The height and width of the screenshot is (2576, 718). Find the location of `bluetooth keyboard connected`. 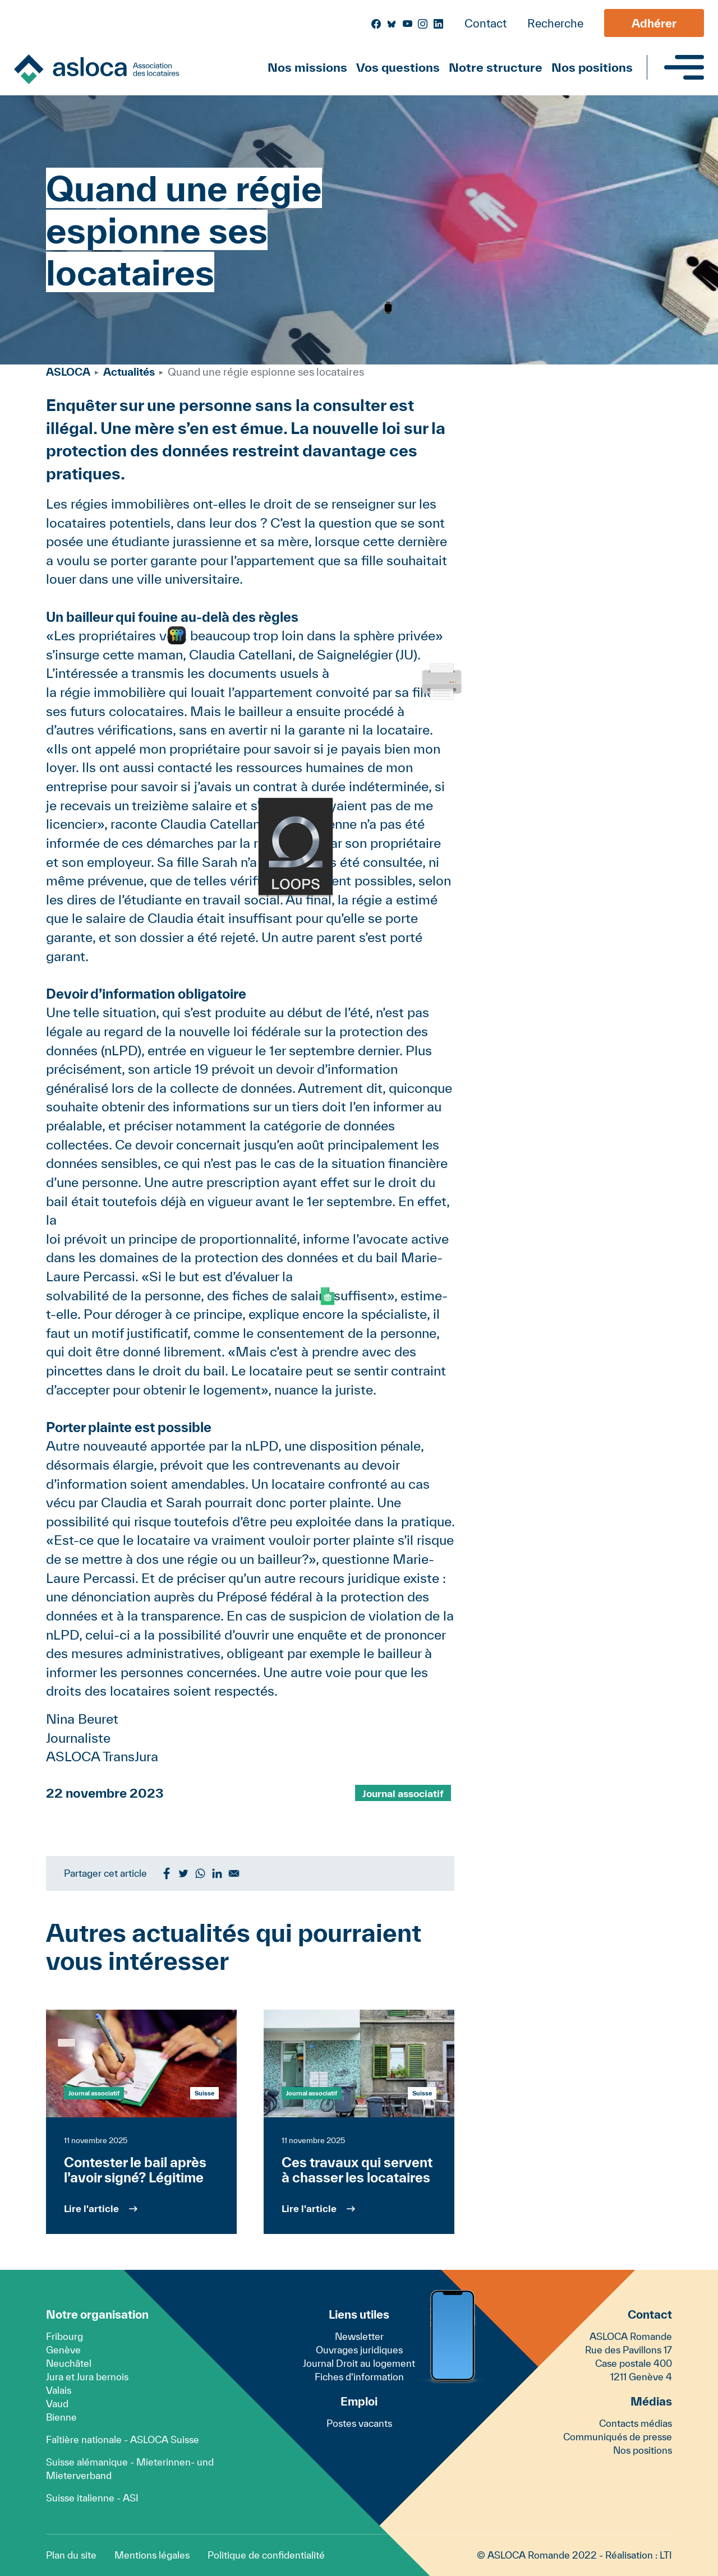

bluetooth keyboard connected is located at coordinates (66, 2043).